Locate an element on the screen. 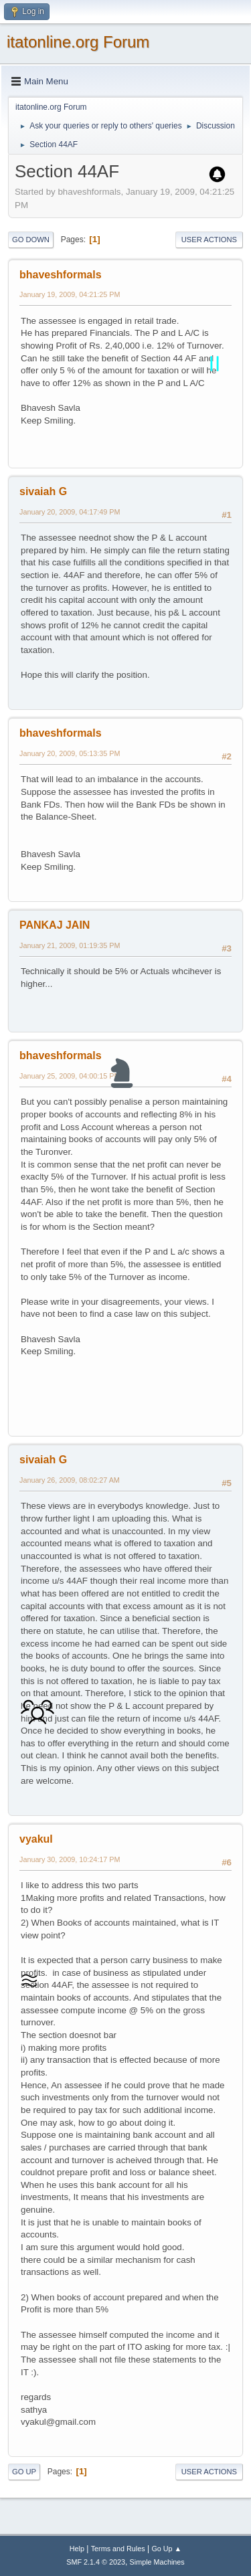  indicates water or aquatic features is located at coordinates (29, 1981).